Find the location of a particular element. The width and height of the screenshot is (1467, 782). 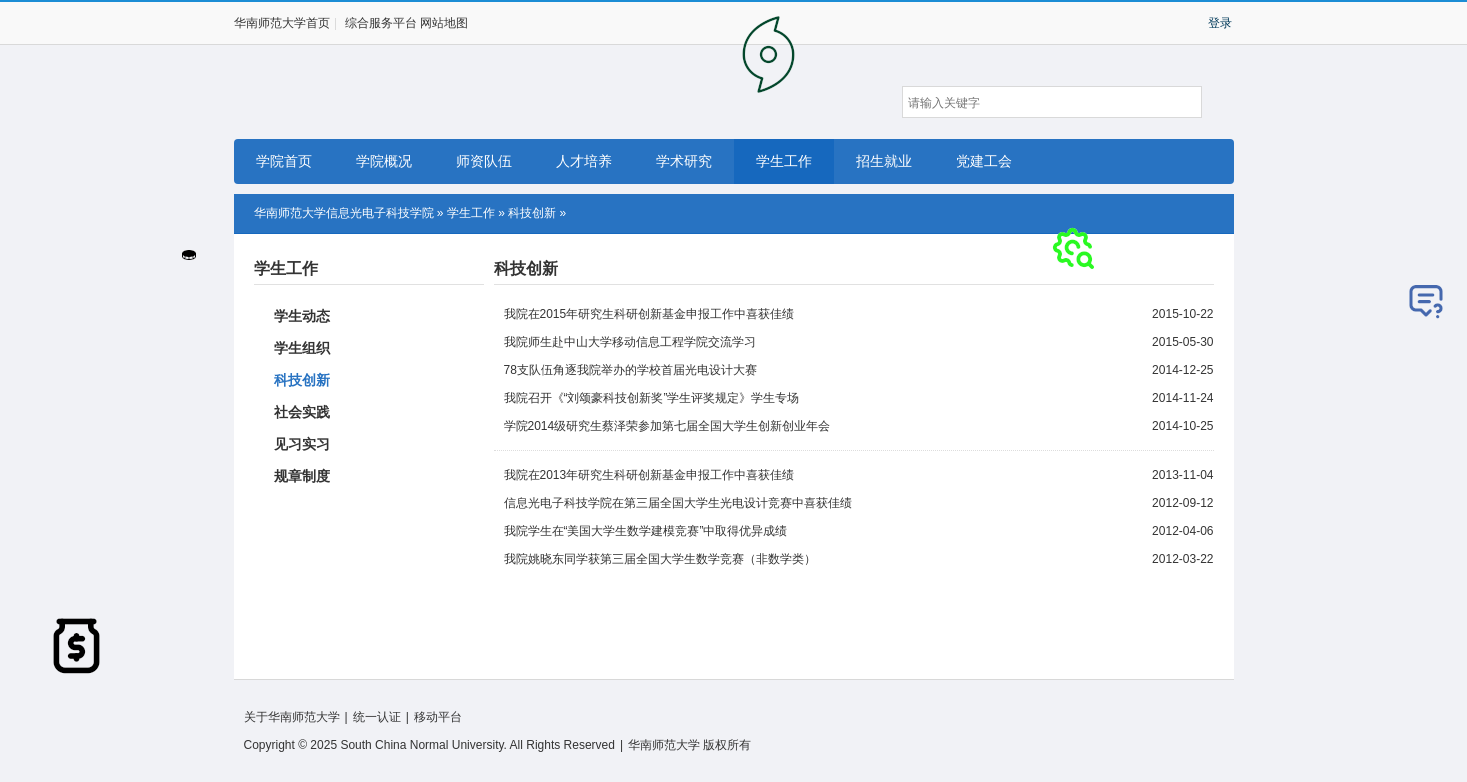

view your coin balance or currency is located at coordinates (189, 255).